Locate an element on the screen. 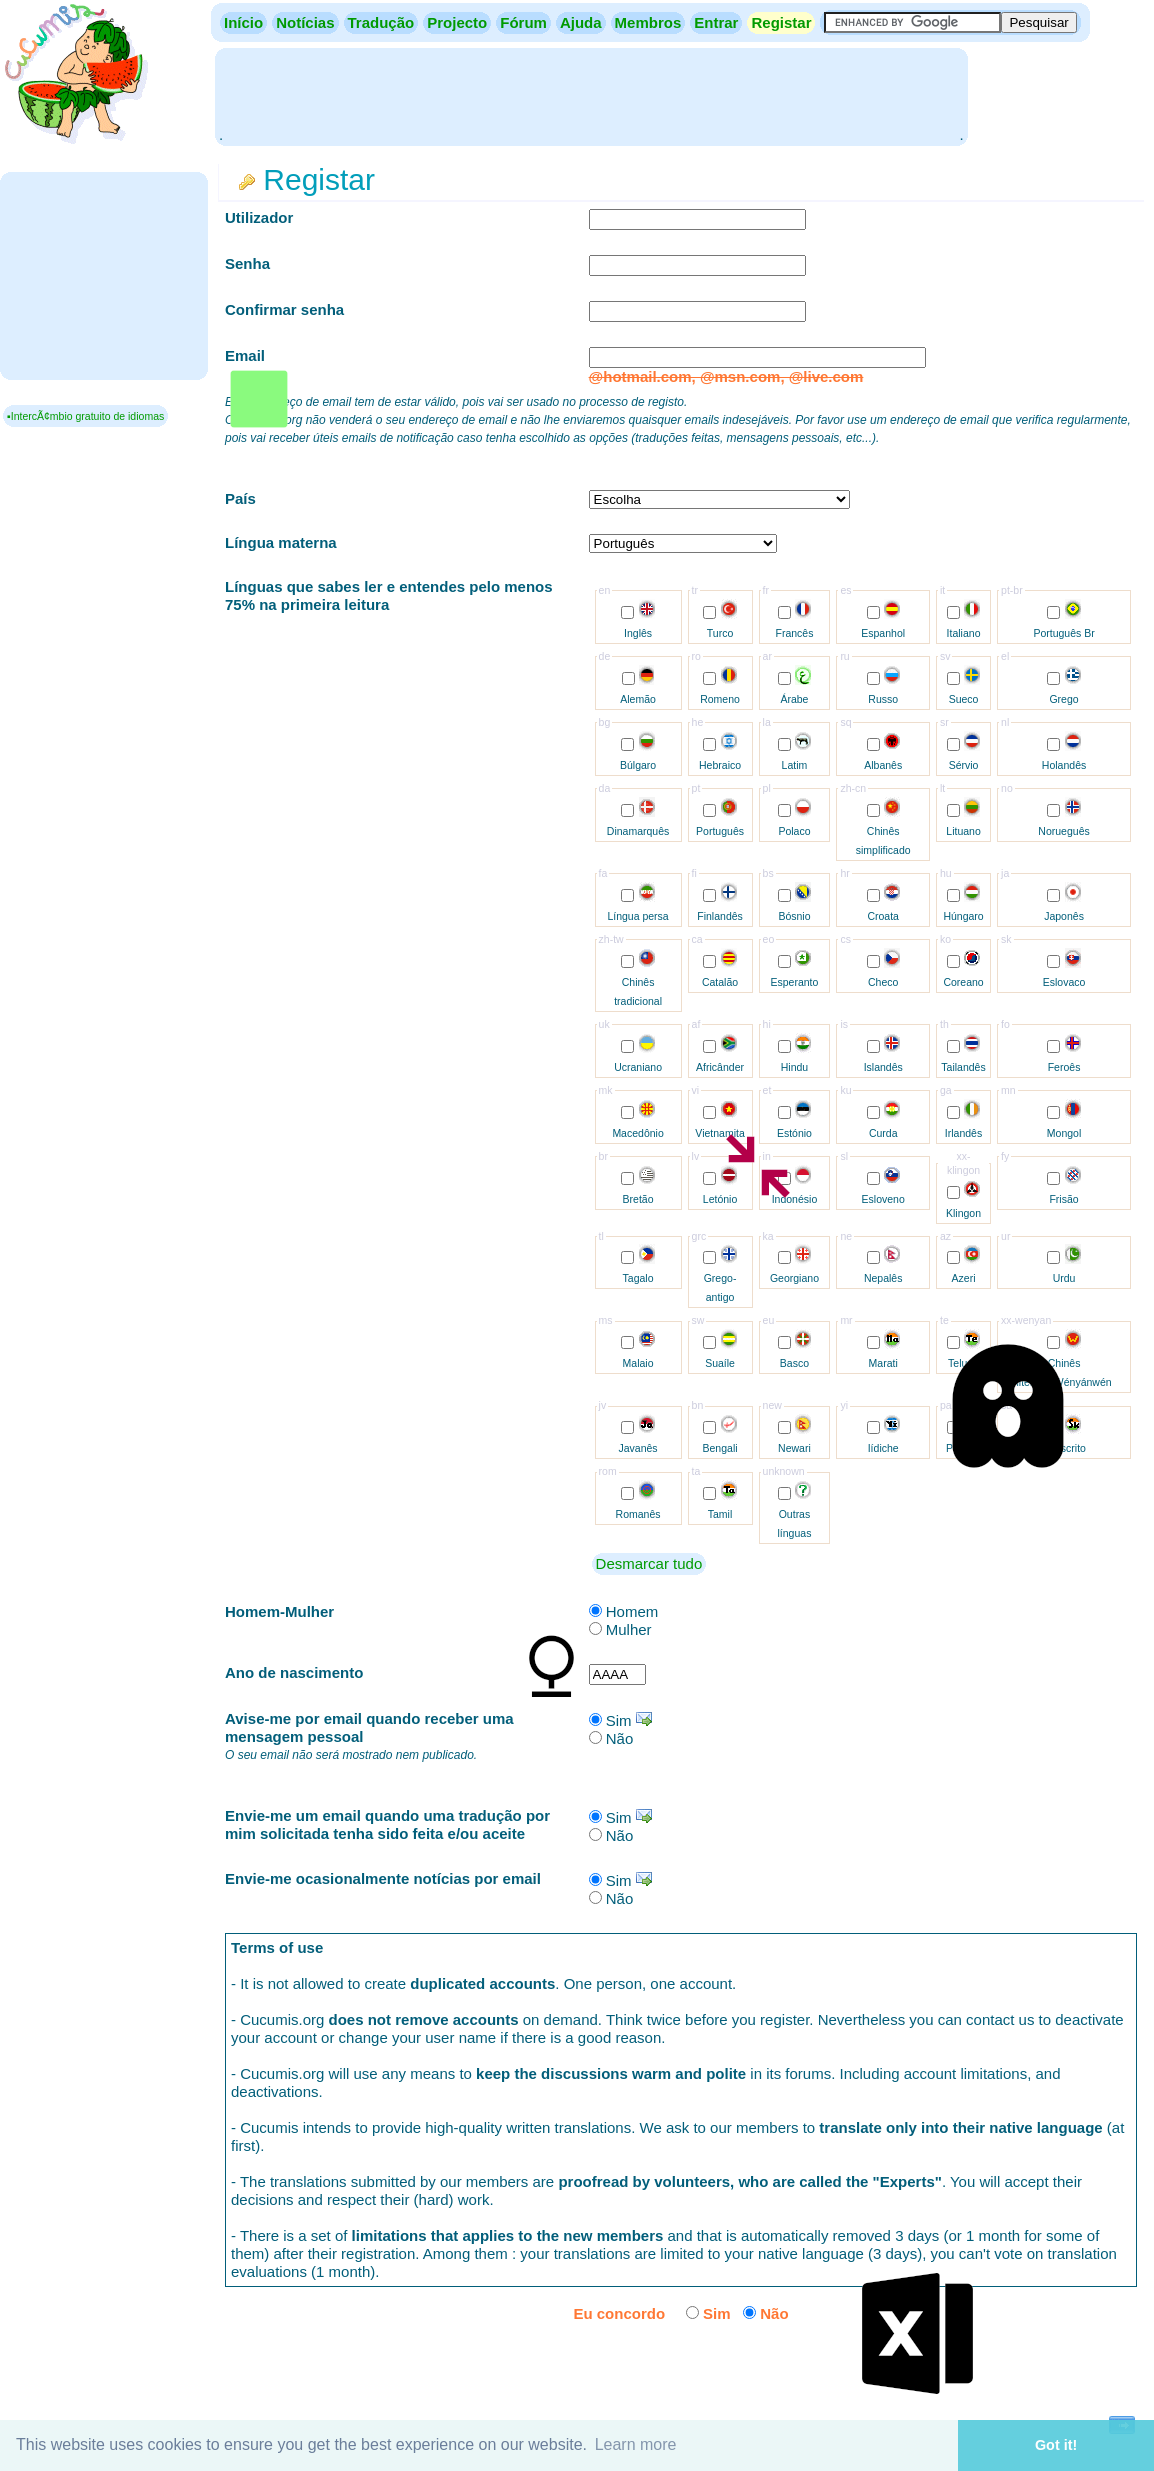 The image size is (1154, 2471). open or view an Excel spreadsheet file is located at coordinates (917, 2333).